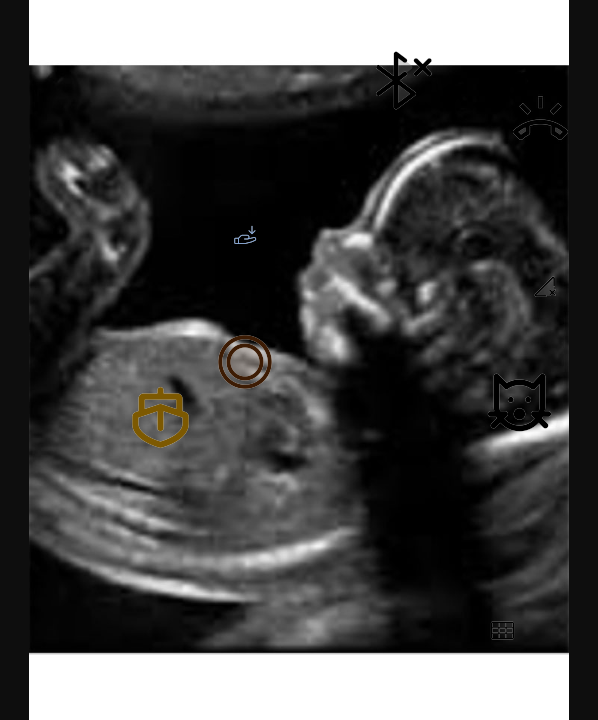  I want to click on access boat or marine transportation options, so click(160, 417).